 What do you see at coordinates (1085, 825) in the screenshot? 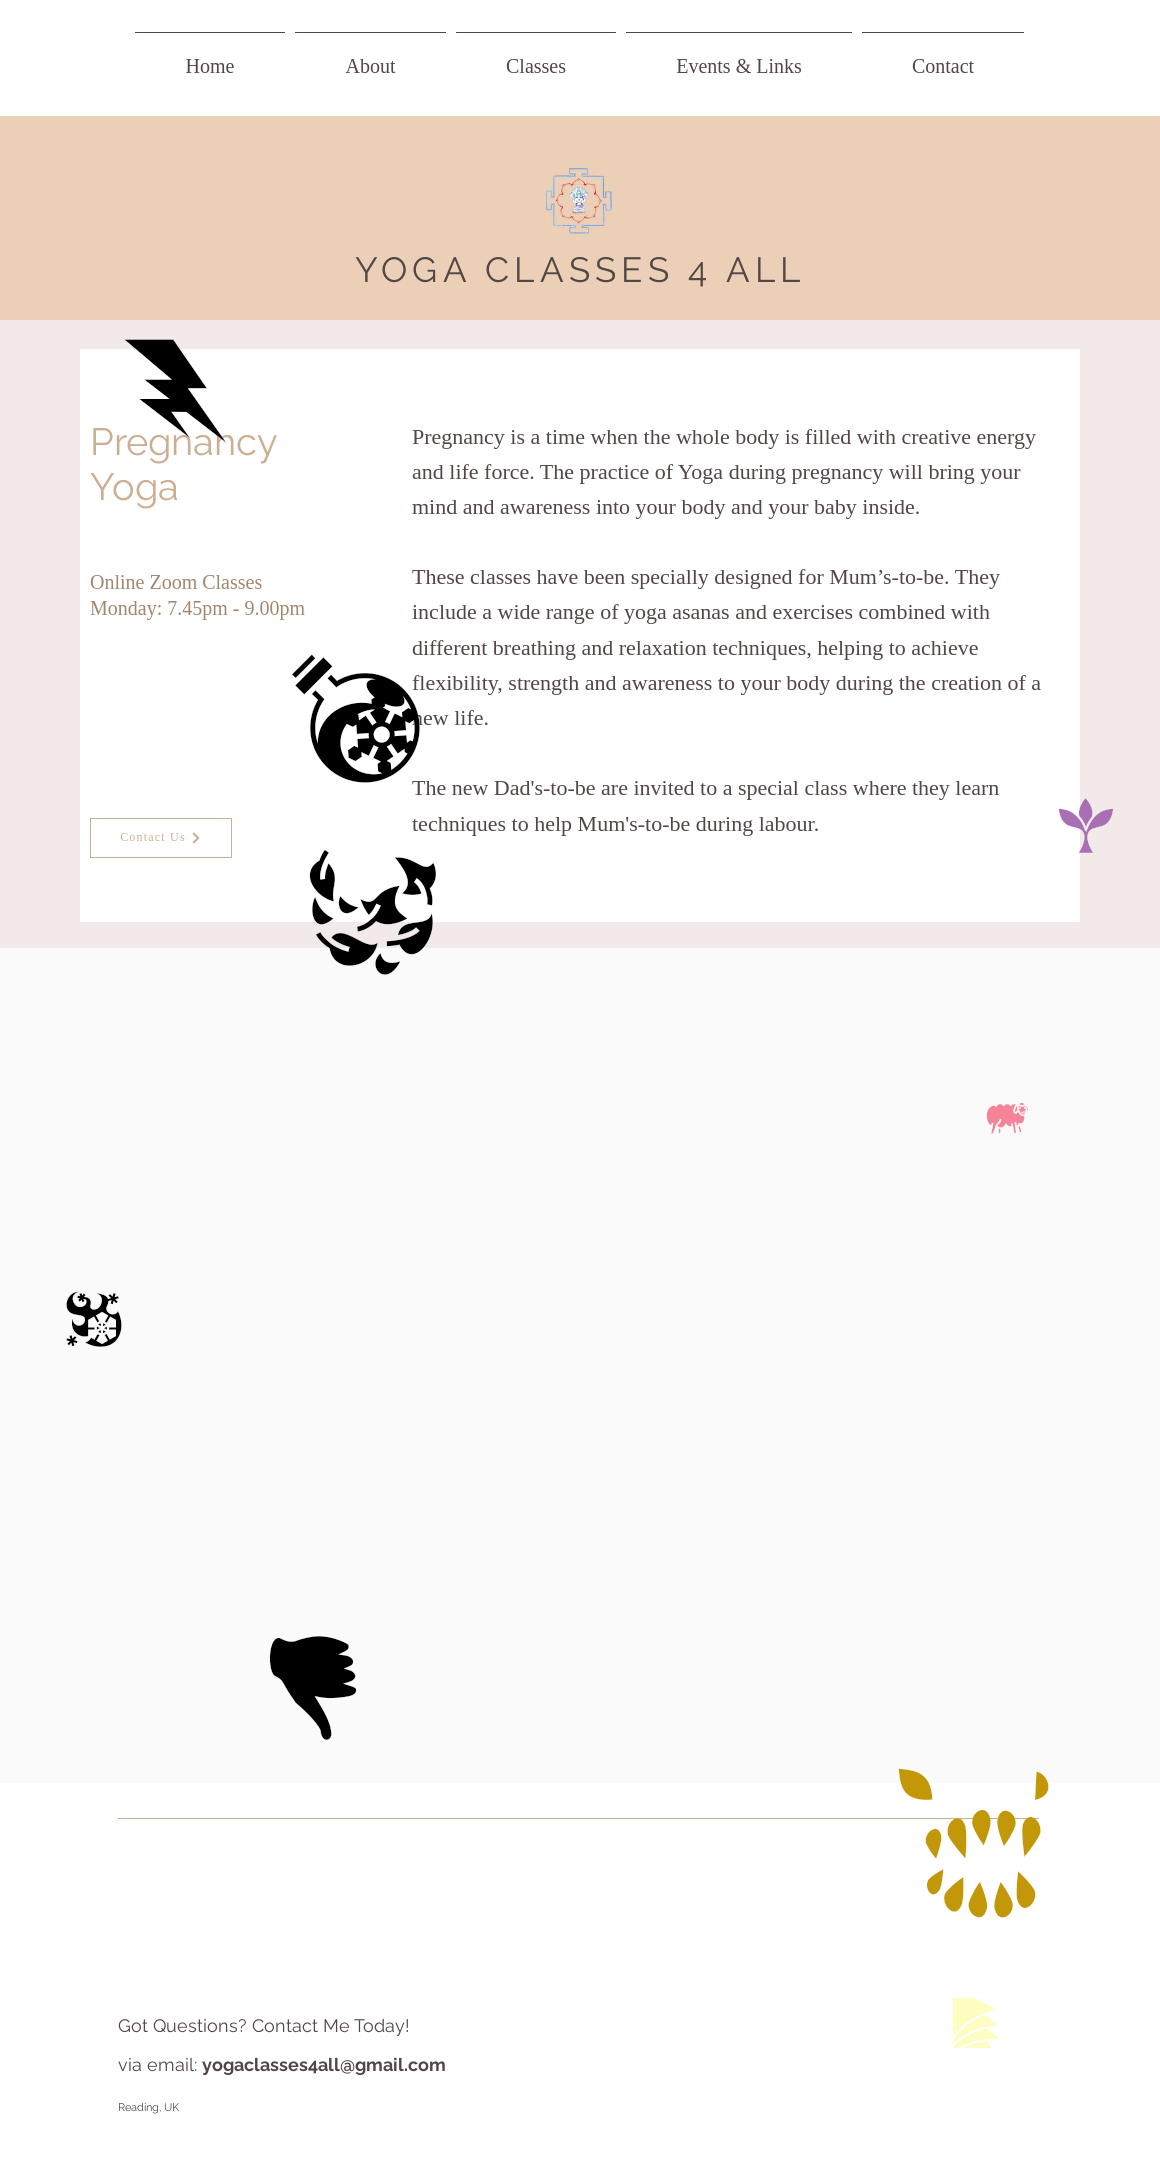
I see `indicates new growth or beginner status` at bounding box center [1085, 825].